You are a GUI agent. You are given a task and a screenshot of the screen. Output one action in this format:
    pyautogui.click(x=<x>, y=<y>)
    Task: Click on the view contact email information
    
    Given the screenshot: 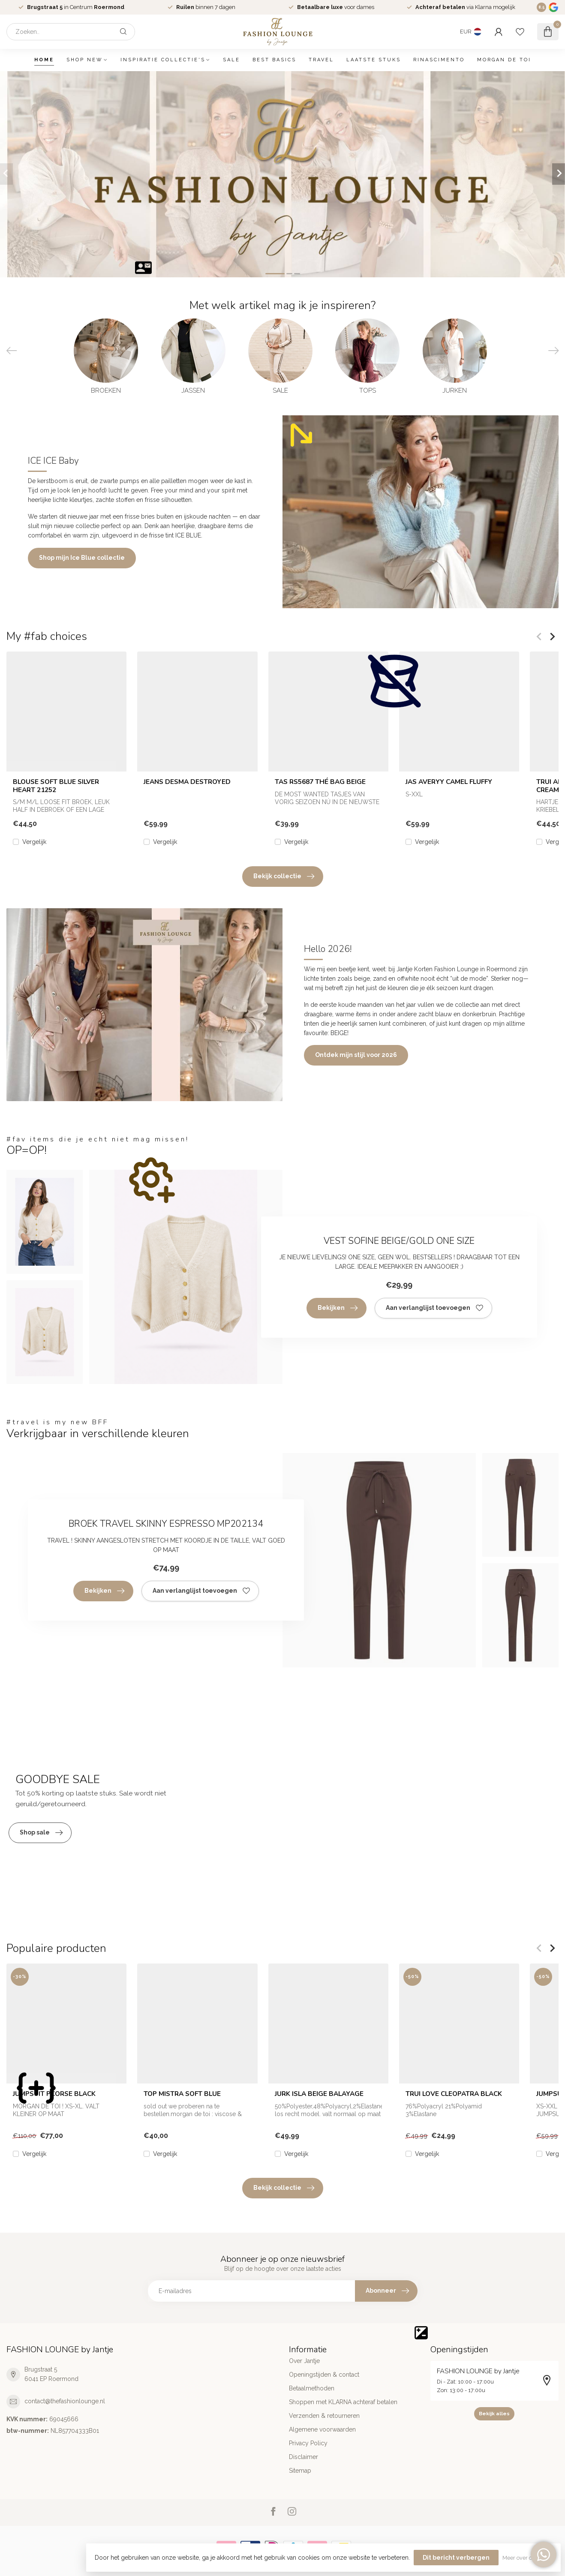 What is the action you would take?
    pyautogui.click(x=143, y=267)
    